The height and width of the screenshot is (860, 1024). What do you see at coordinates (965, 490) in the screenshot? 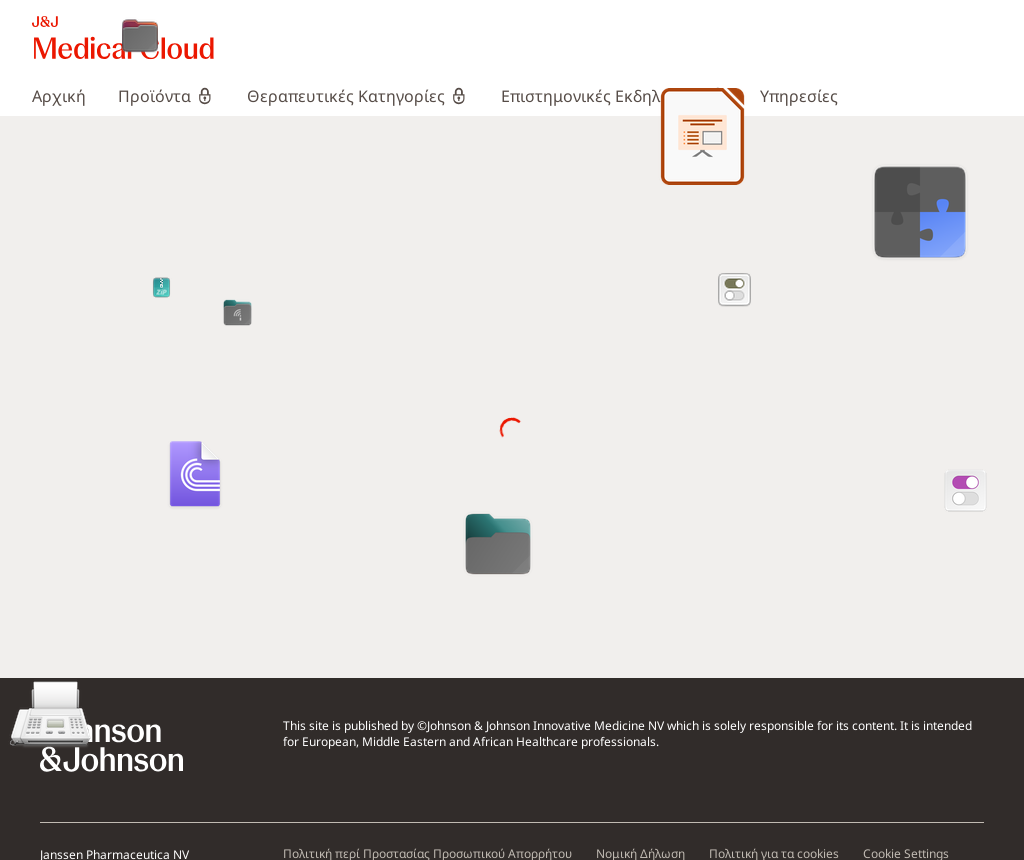
I see `open system tweaks or customization settings` at bounding box center [965, 490].